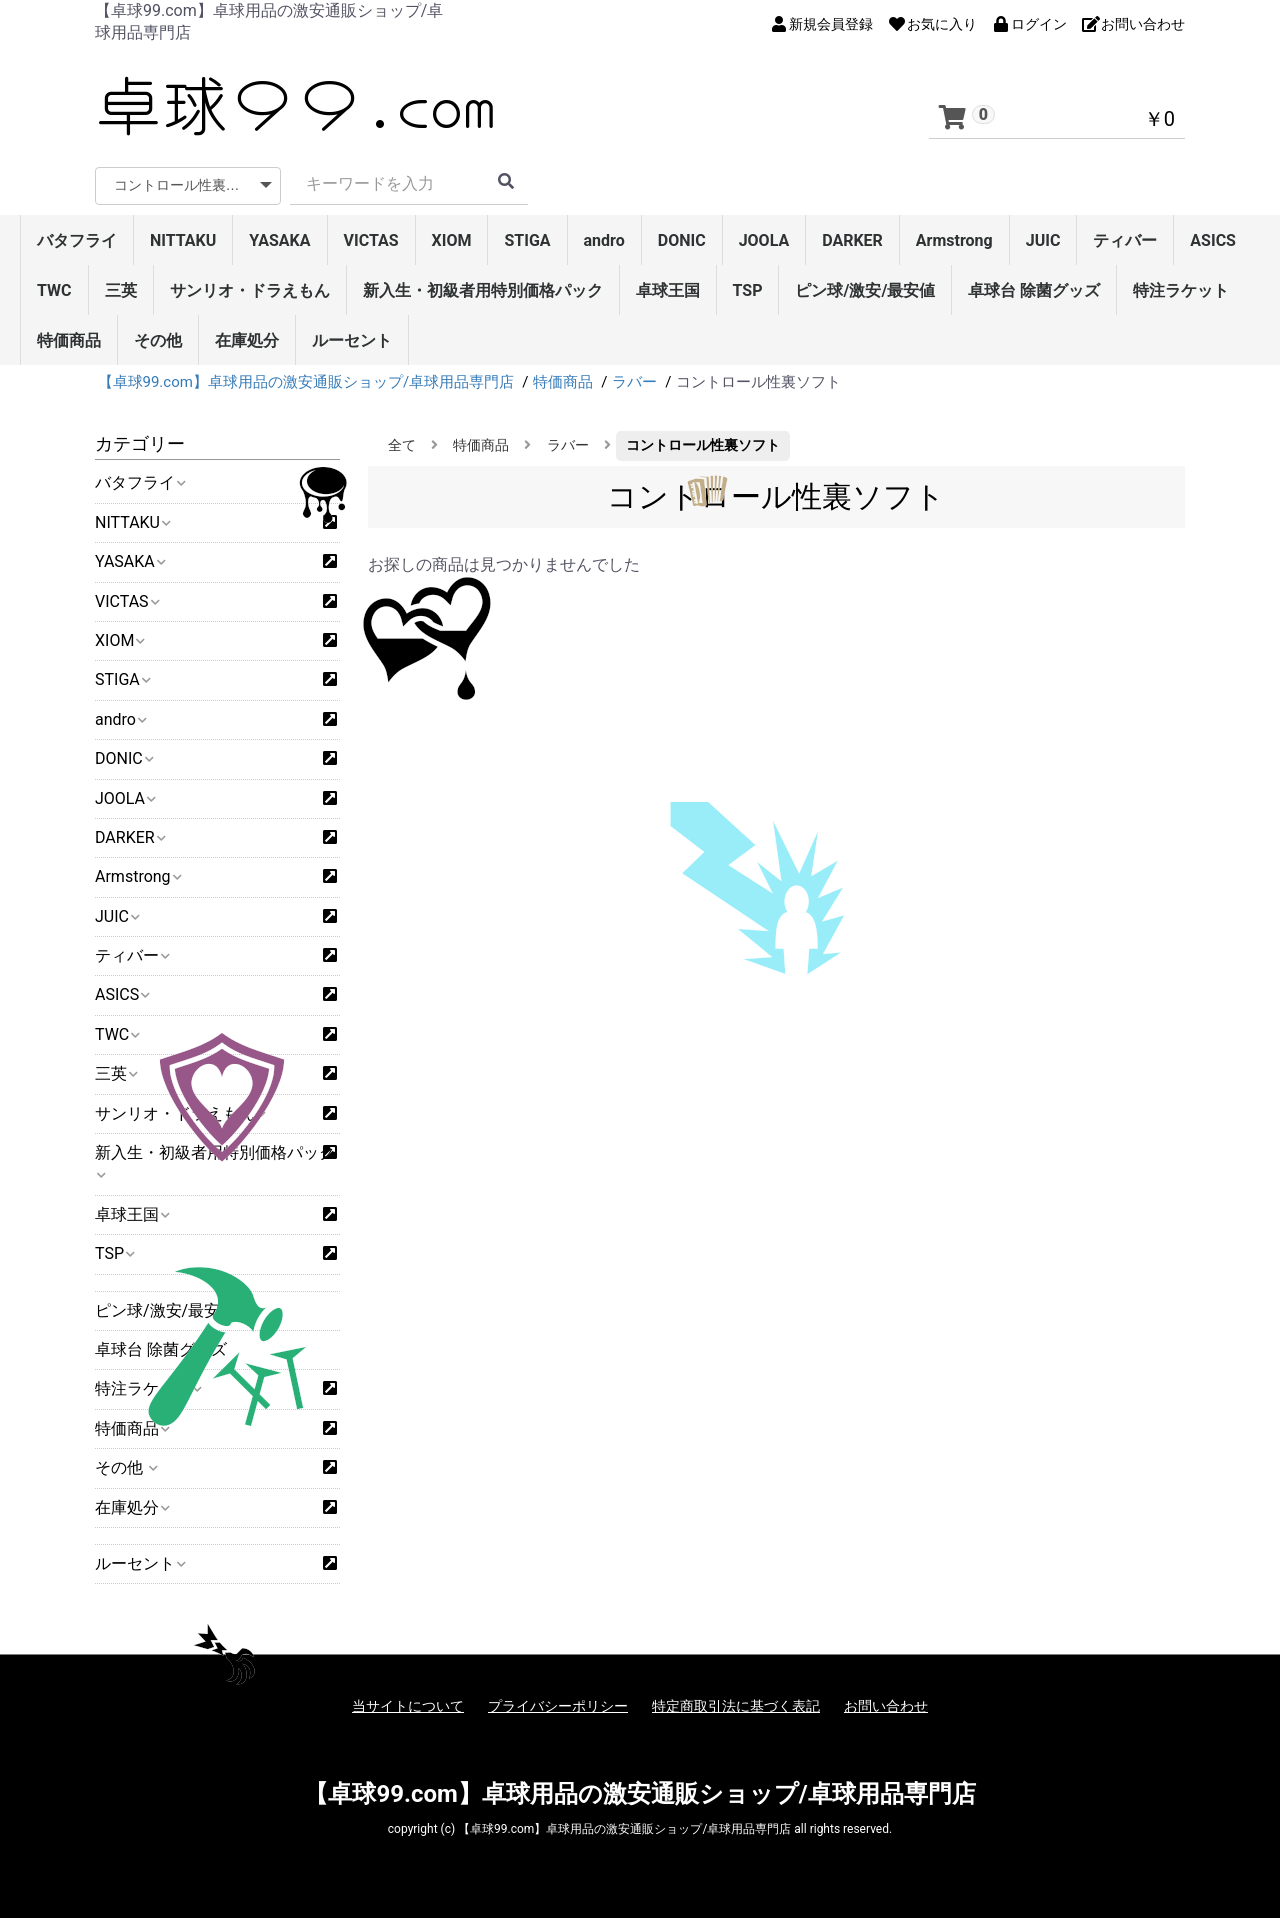 The height and width of the screenshot is (1918, 1280). Describe the element at coordinates (222, 1095) in the screenshot. I see `health protection or defensive buff status` at that location.